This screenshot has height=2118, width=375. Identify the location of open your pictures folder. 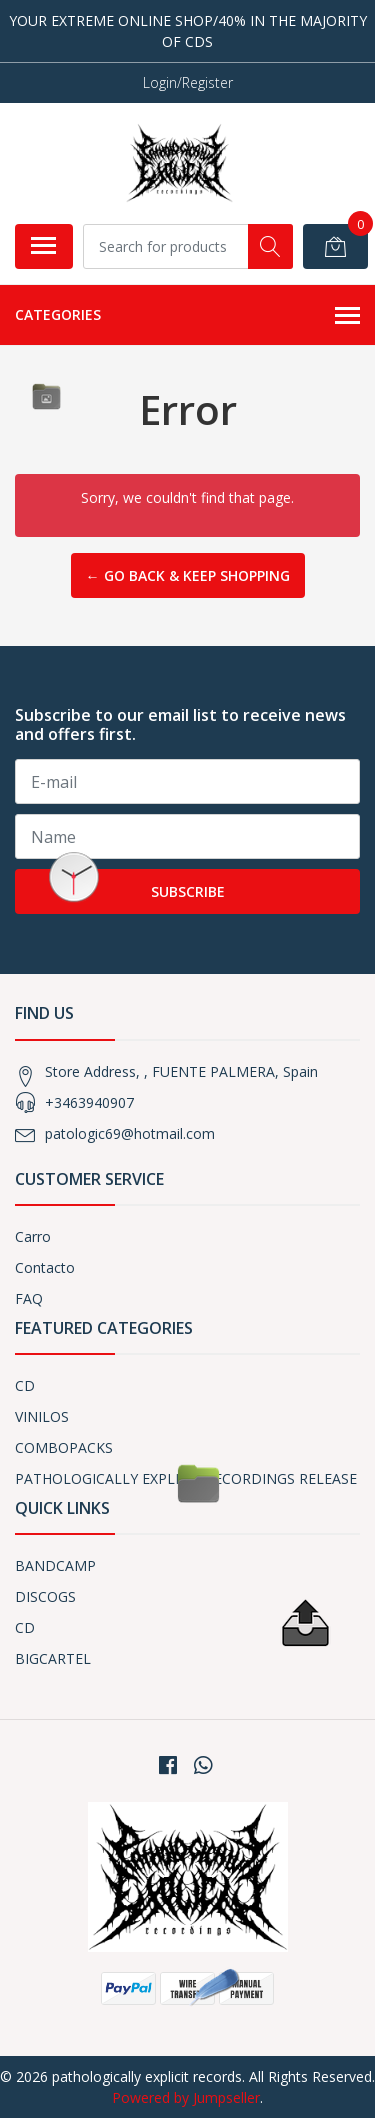
(46, 396).